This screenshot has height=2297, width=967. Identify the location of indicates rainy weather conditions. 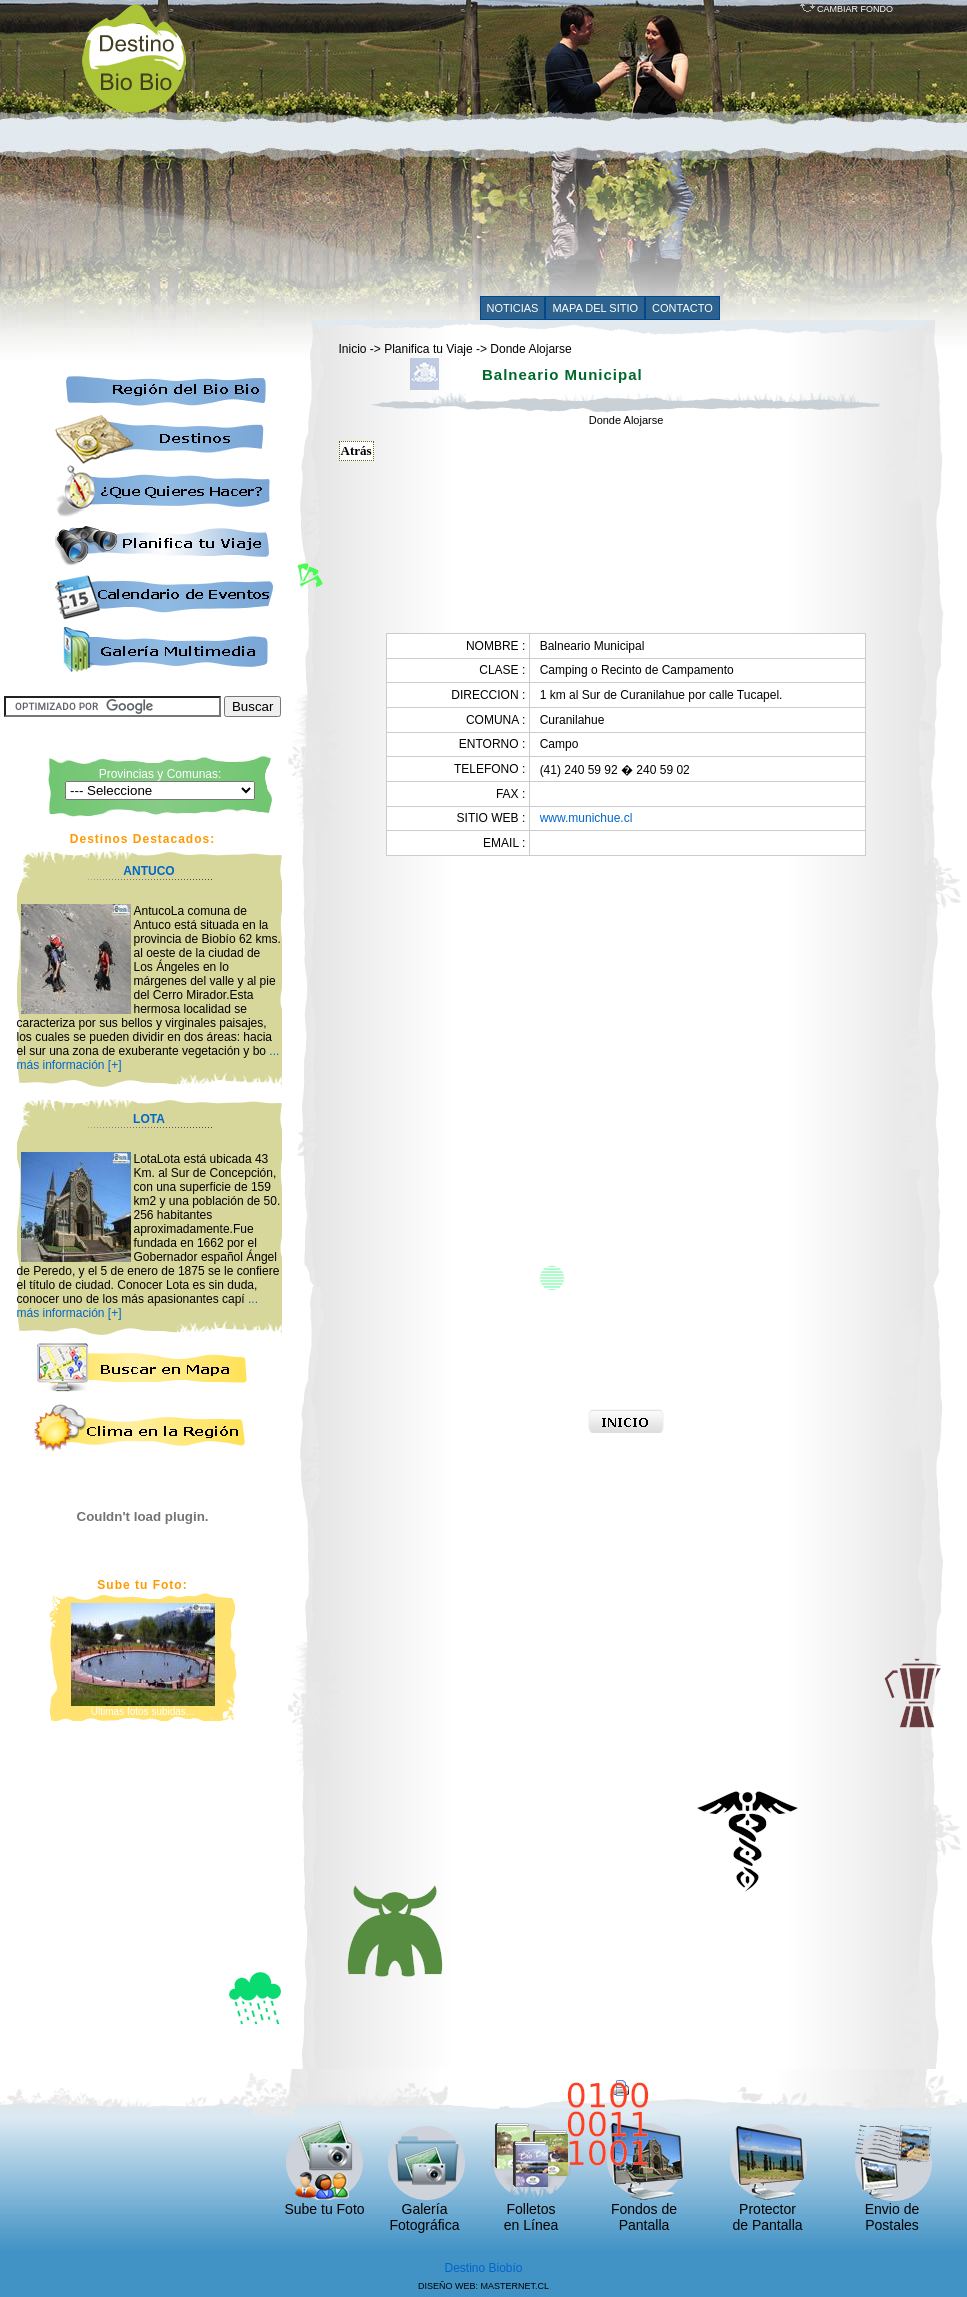
(255, 1998).